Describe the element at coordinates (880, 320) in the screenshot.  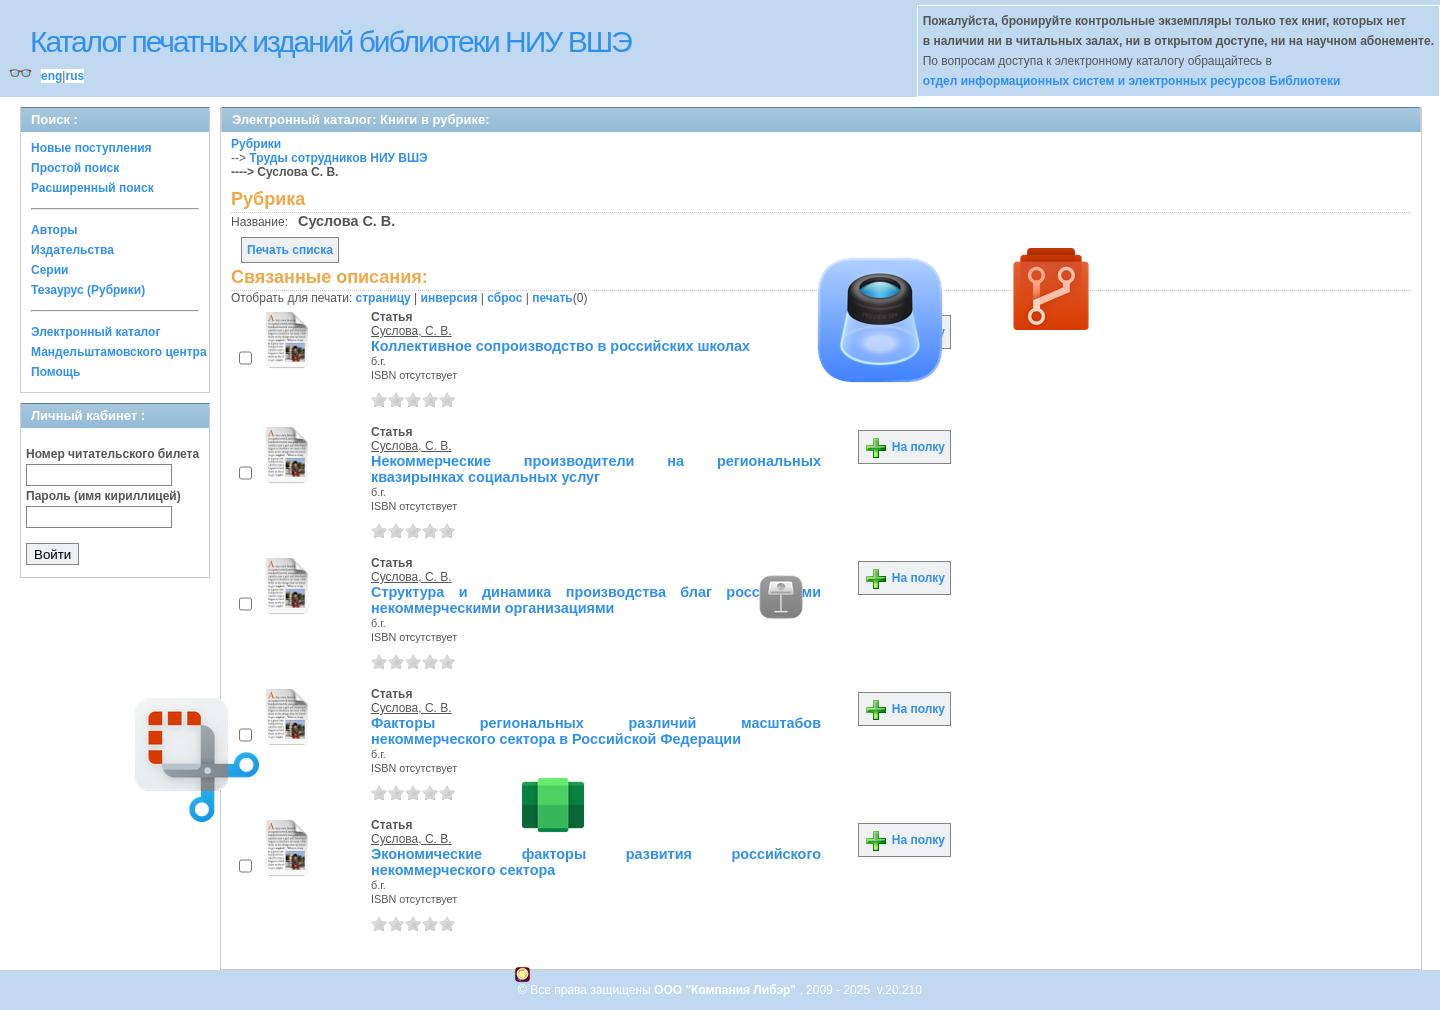
I see `open eye of gnome image viewer` at that location.